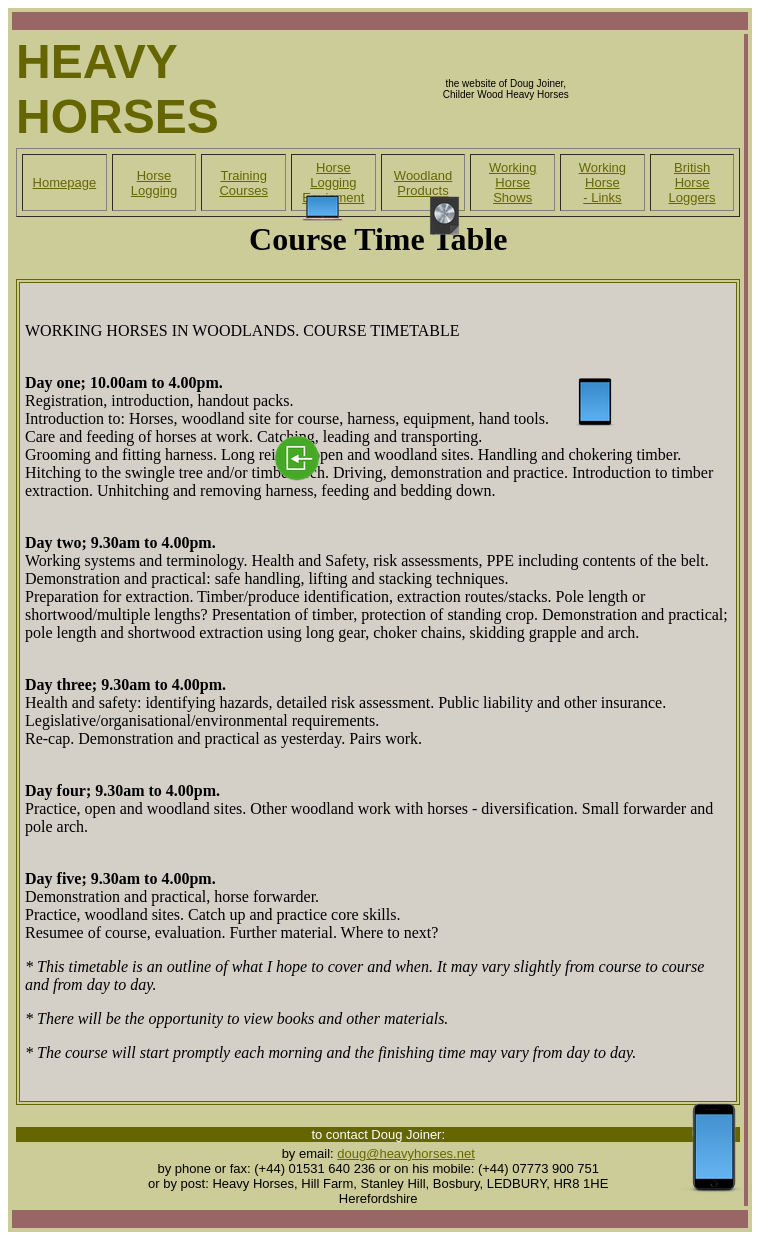 This screenshot has height=1240, width=768. Describe the element at coordinates (322, 204) in the screenshot. I see `represents this macbook air in system settings` at that location.